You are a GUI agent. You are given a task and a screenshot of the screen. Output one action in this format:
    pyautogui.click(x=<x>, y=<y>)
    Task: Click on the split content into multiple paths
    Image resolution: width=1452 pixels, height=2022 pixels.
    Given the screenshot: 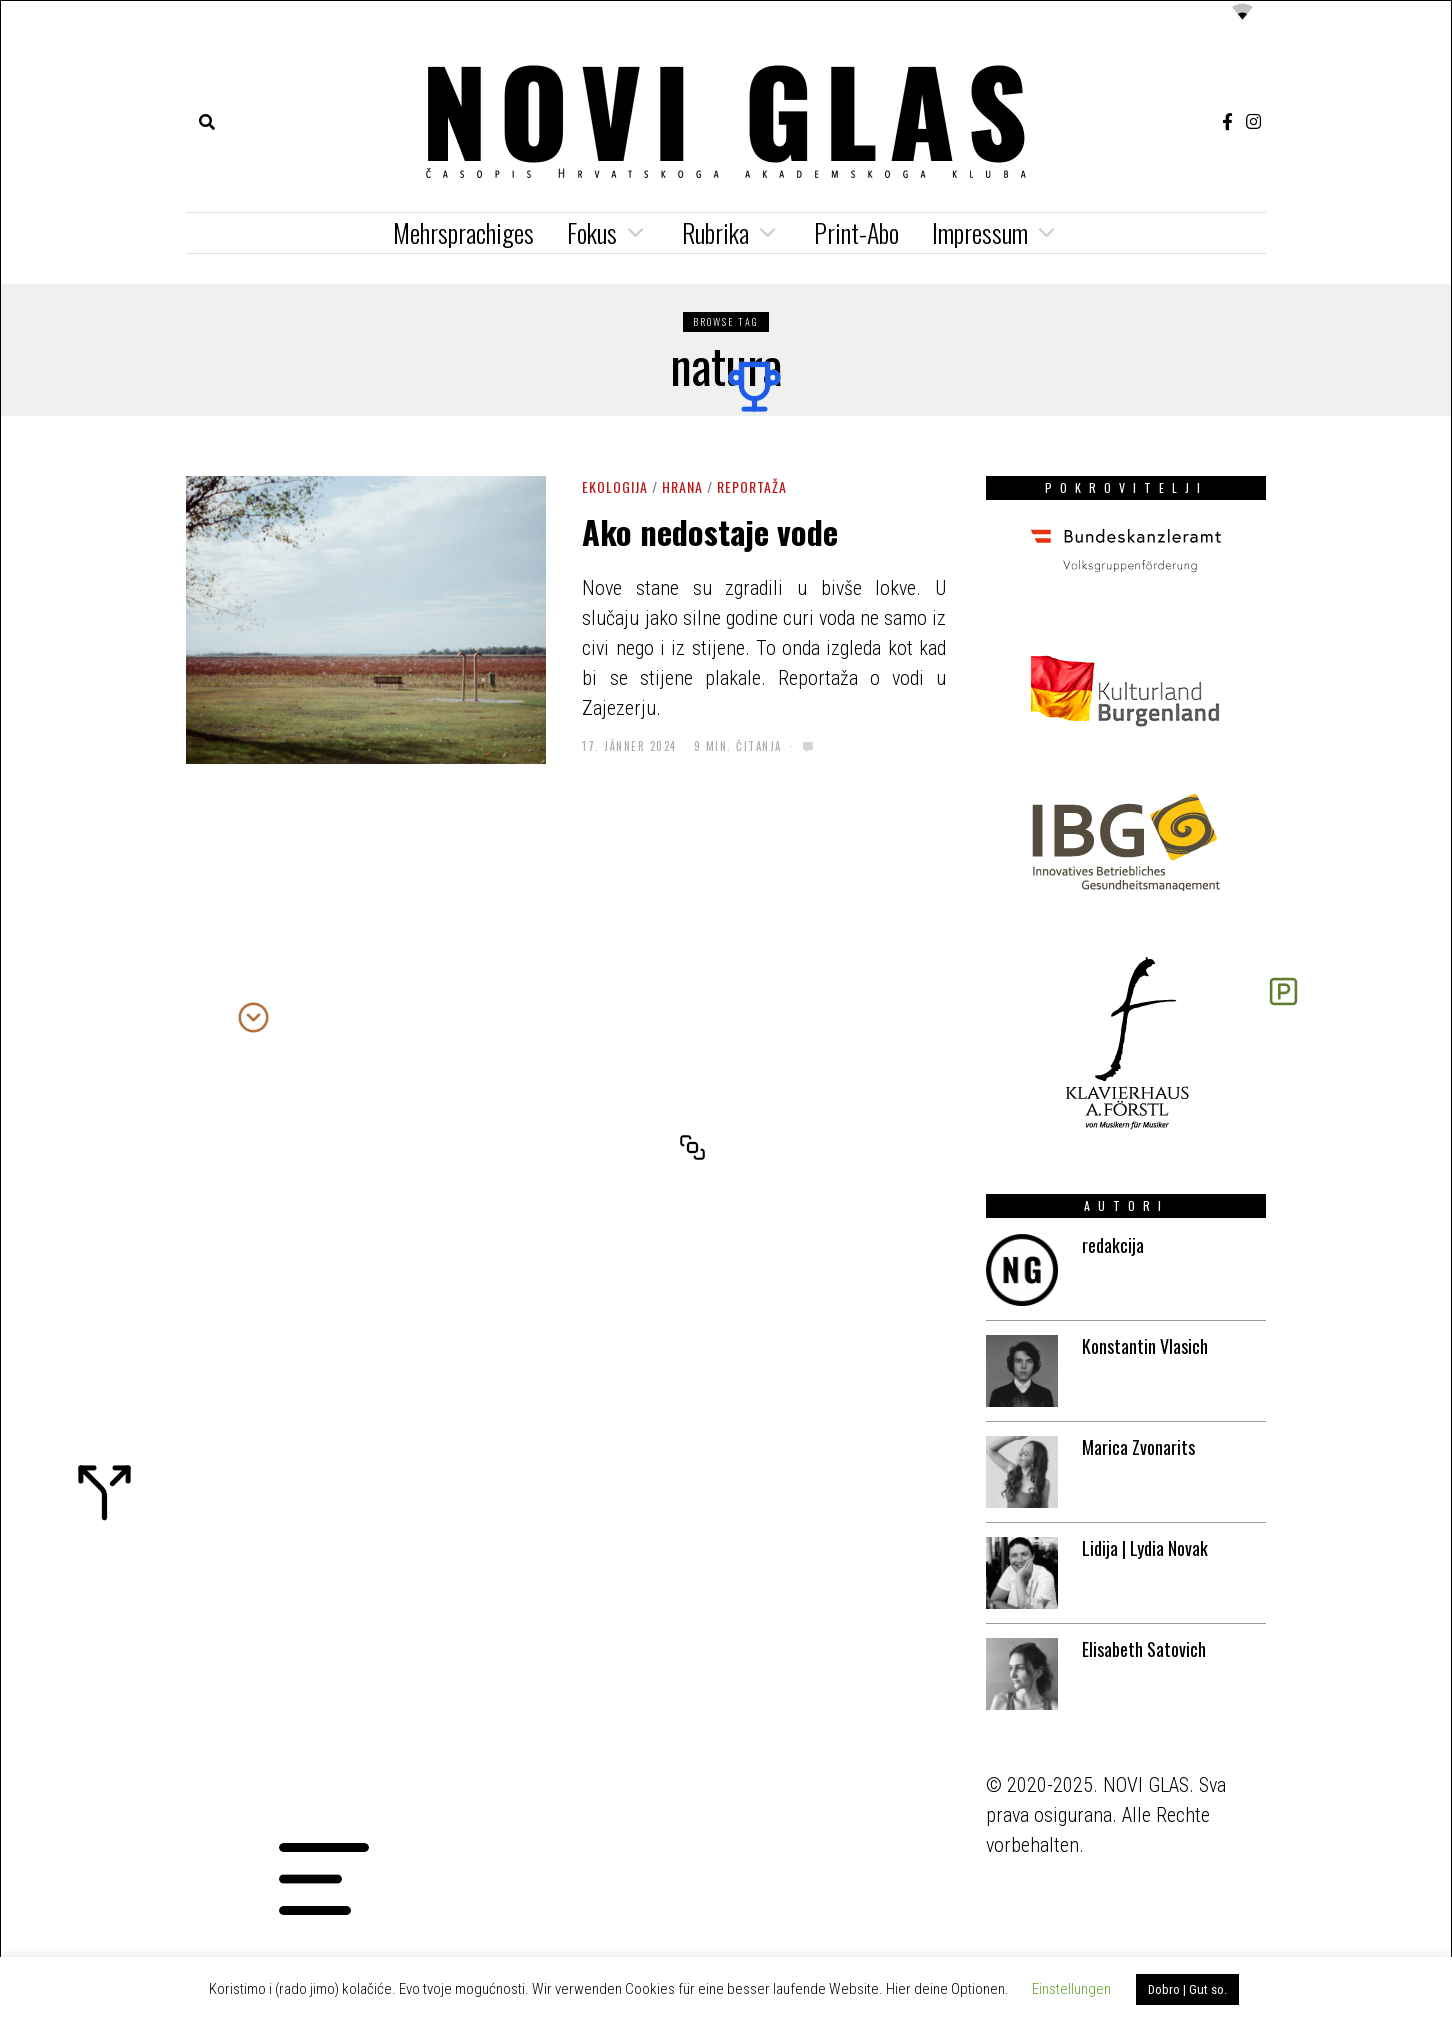 What is the action you would take?
    pyautogui.click(x=104, y=1491)
    